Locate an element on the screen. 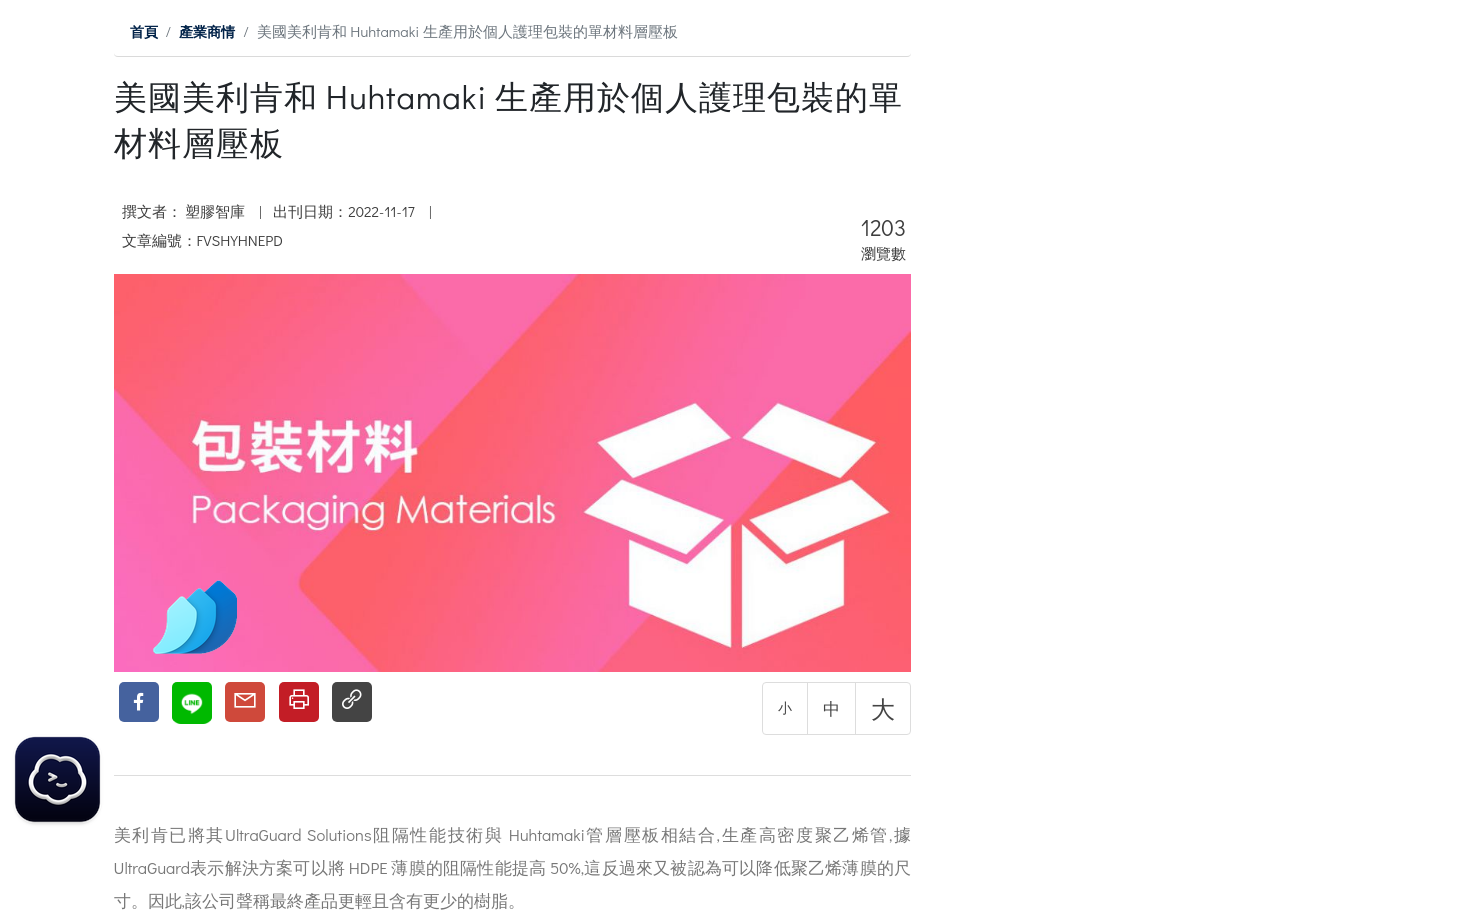 This screenshot has width=1470, height=920. open termius ssh client is located at coordinates (57, 779).